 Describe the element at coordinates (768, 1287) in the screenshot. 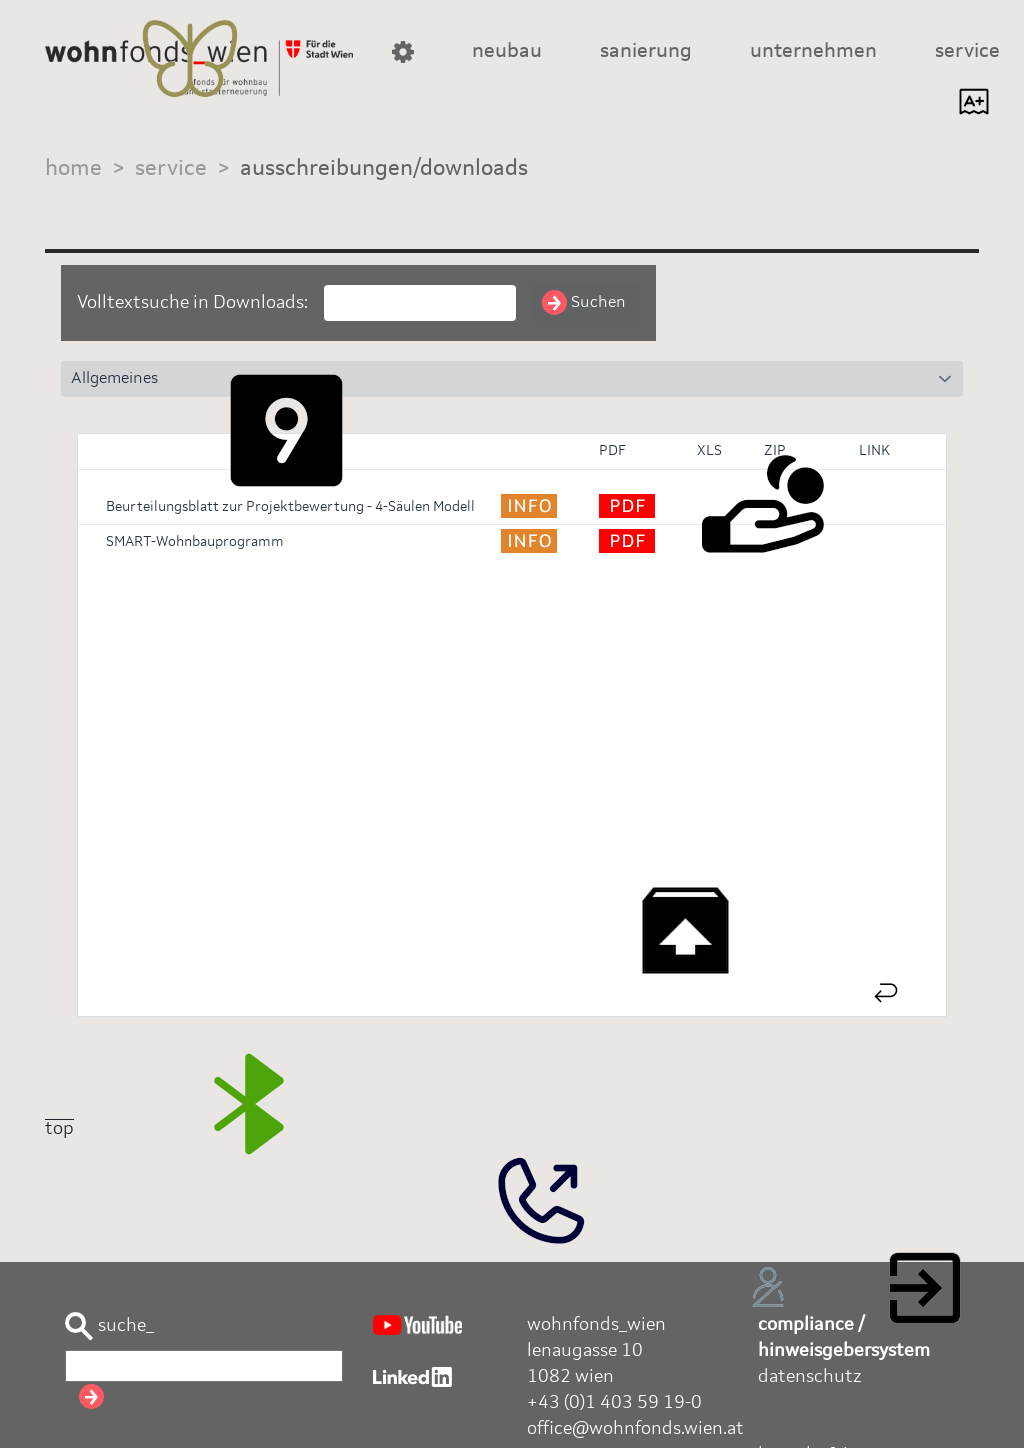

I see `fasten seatbelt reminder indicator` at that location.